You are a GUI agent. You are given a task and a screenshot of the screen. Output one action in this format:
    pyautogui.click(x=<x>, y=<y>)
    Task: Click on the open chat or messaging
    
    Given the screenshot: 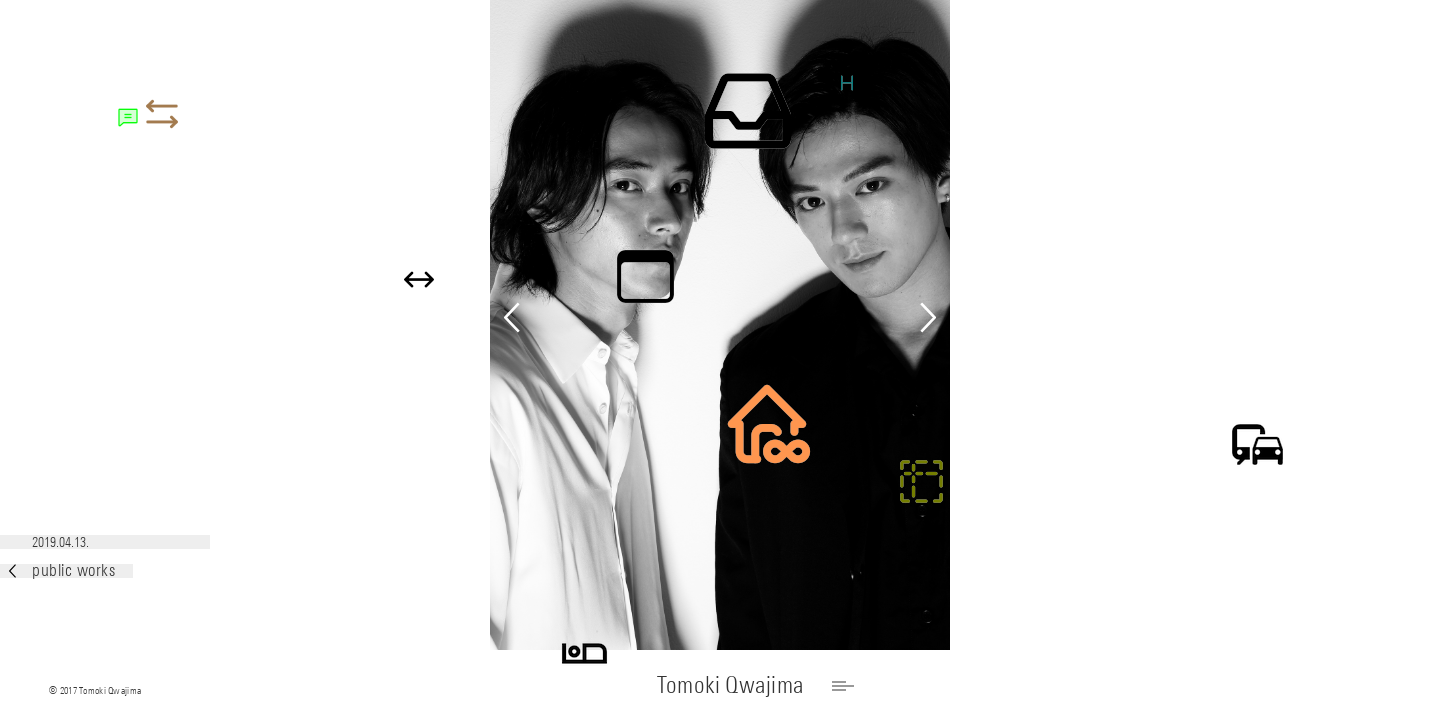 What is the action you would take?
    pyautogui.click(x=128, y=116)
    